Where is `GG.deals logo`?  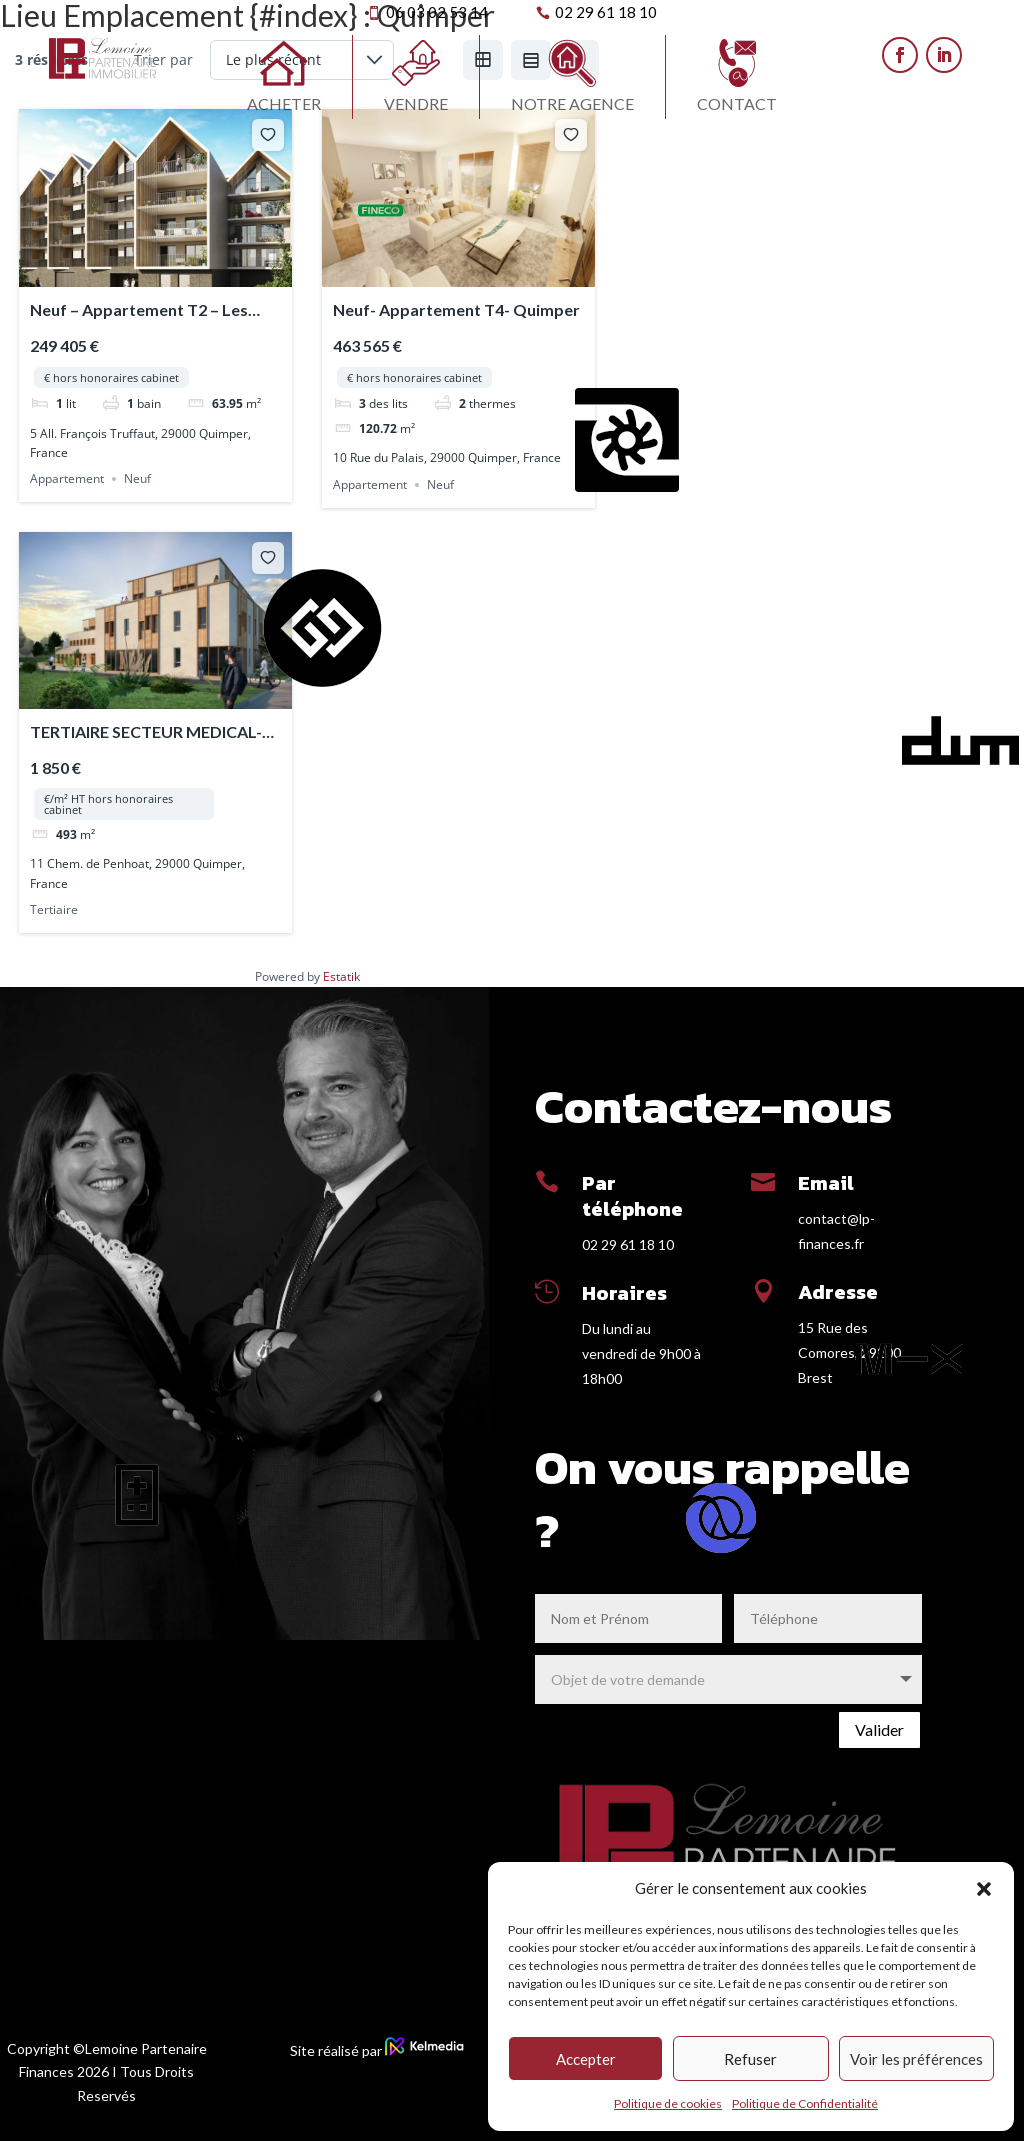 GG.deals logo is located at coordinates (322, 628).